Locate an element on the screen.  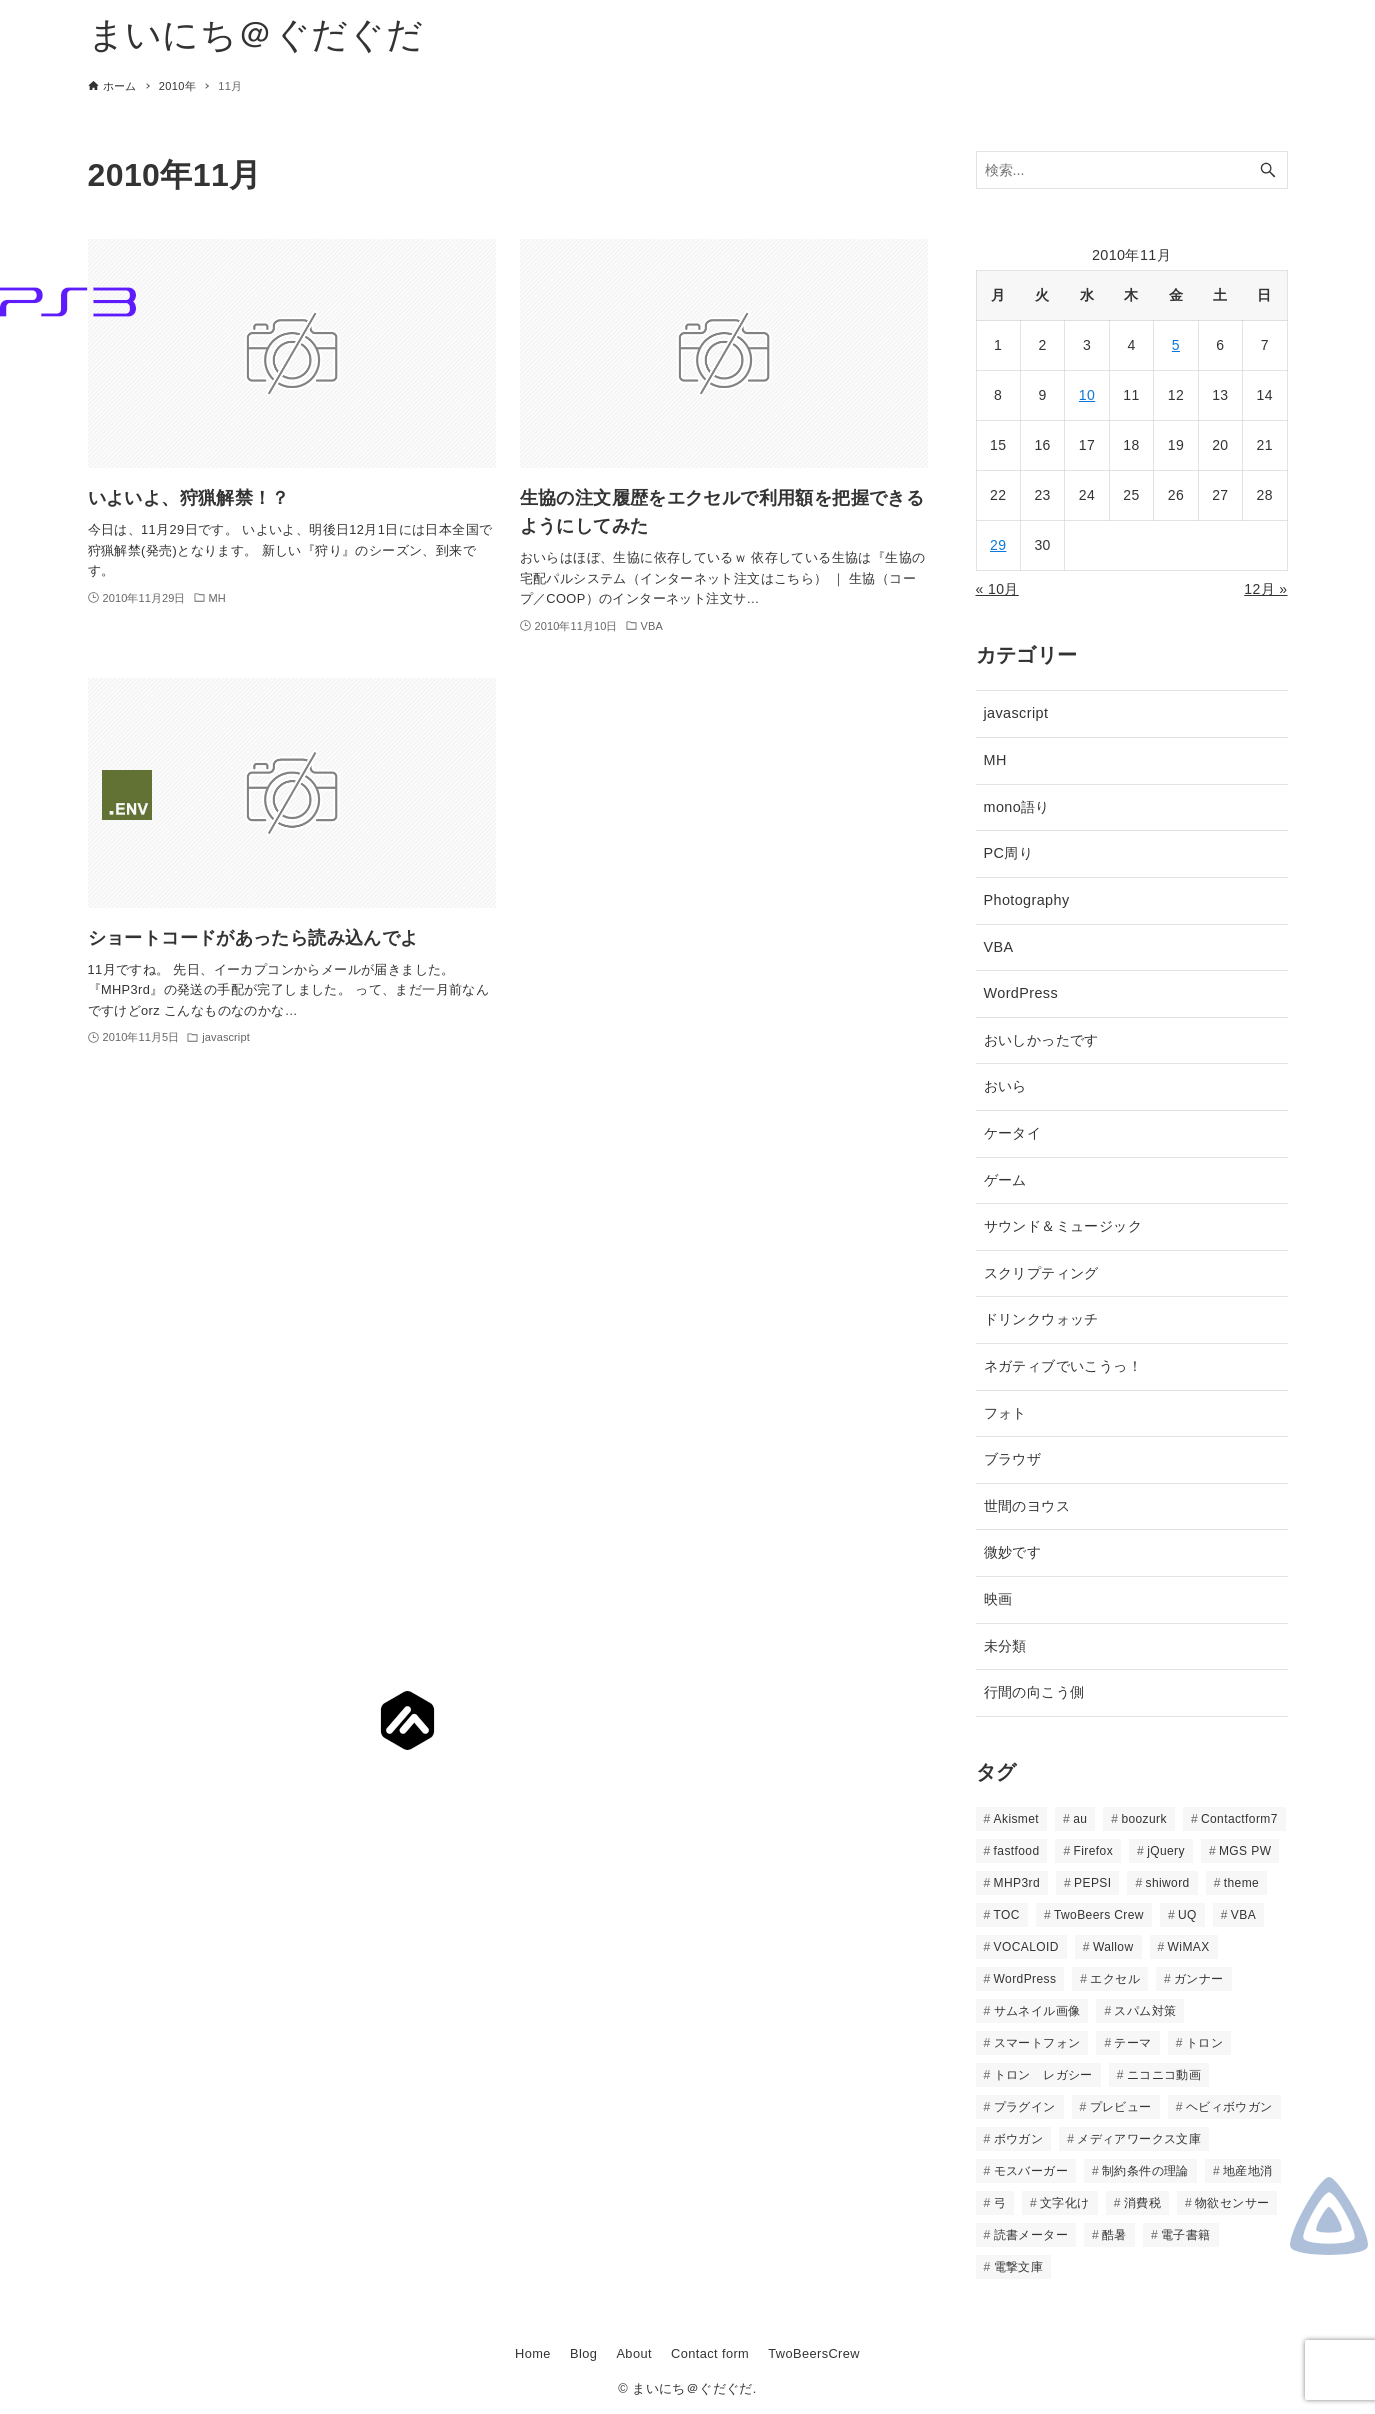
open Matillion data integration platform is located at coordinates (407, 1720).